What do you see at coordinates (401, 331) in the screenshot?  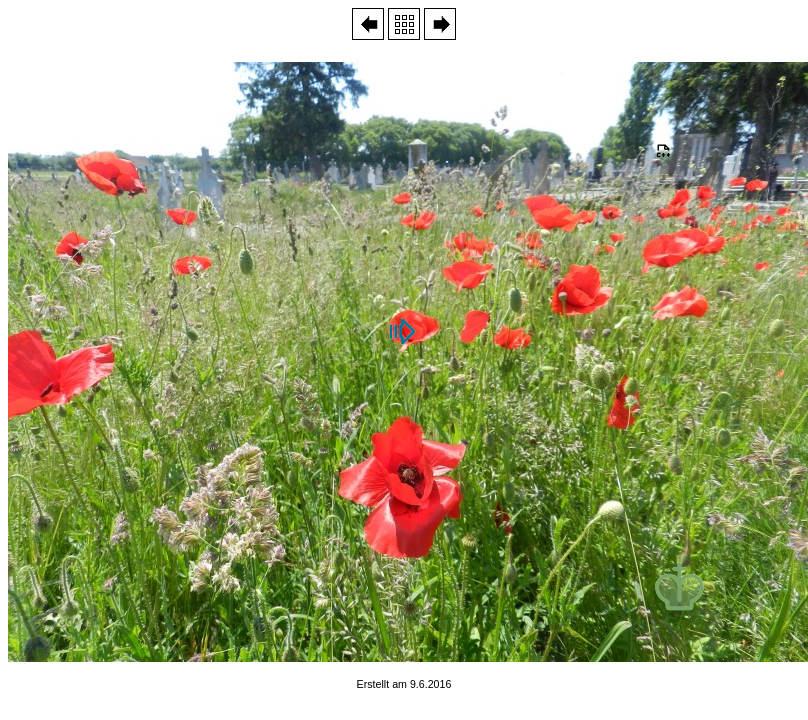 I see `skip forward or jump to the end` at bounding box center [401, 331].